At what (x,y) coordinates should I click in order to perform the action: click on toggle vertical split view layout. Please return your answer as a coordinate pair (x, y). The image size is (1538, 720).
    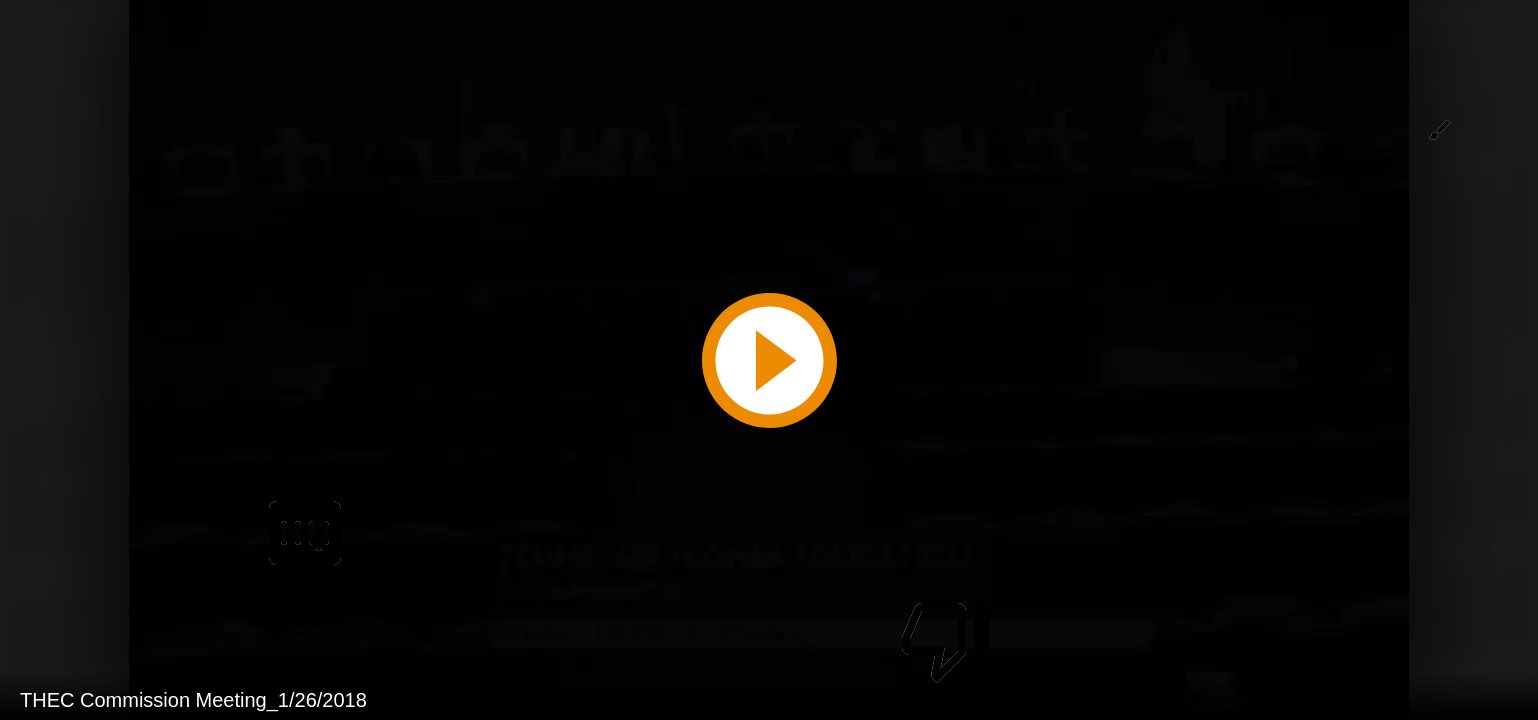
    Looking at the image, I should click on (589, 314).